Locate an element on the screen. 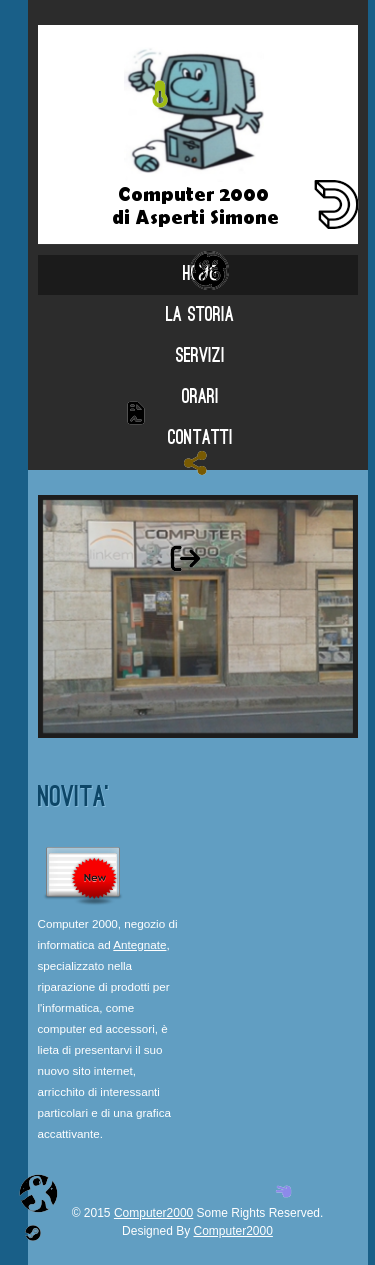  open the Odysee app is located at coordinates (38, 1193).